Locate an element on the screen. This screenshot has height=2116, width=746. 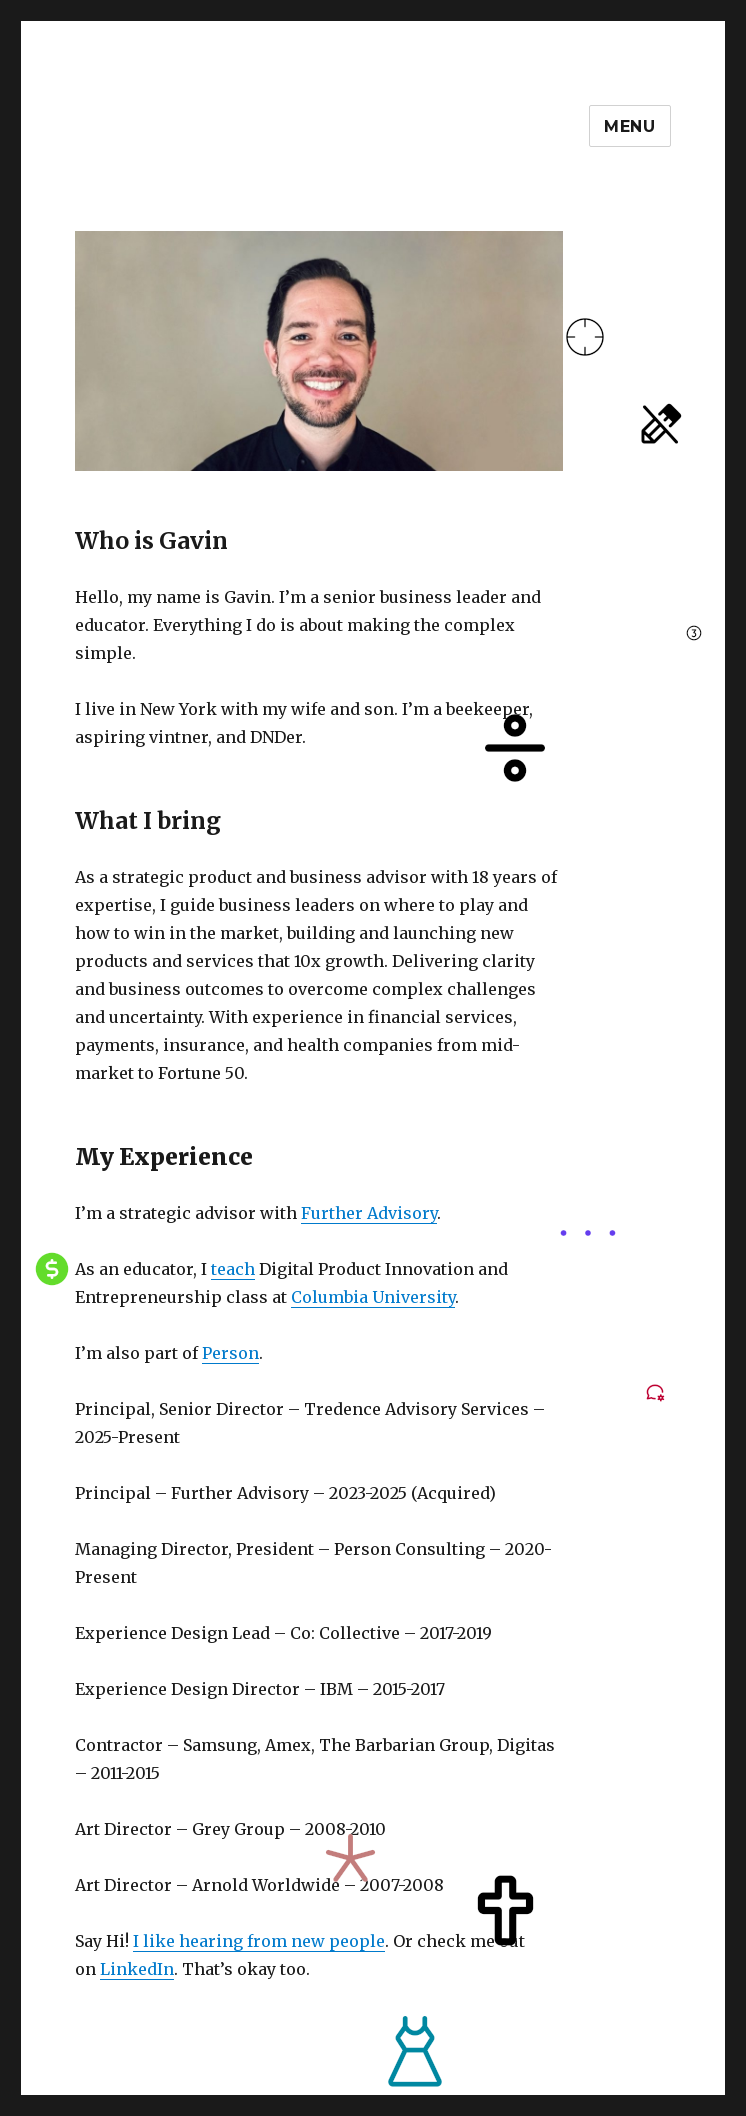
indicates step three in a multi-step process is located at coordinates (694, 633).